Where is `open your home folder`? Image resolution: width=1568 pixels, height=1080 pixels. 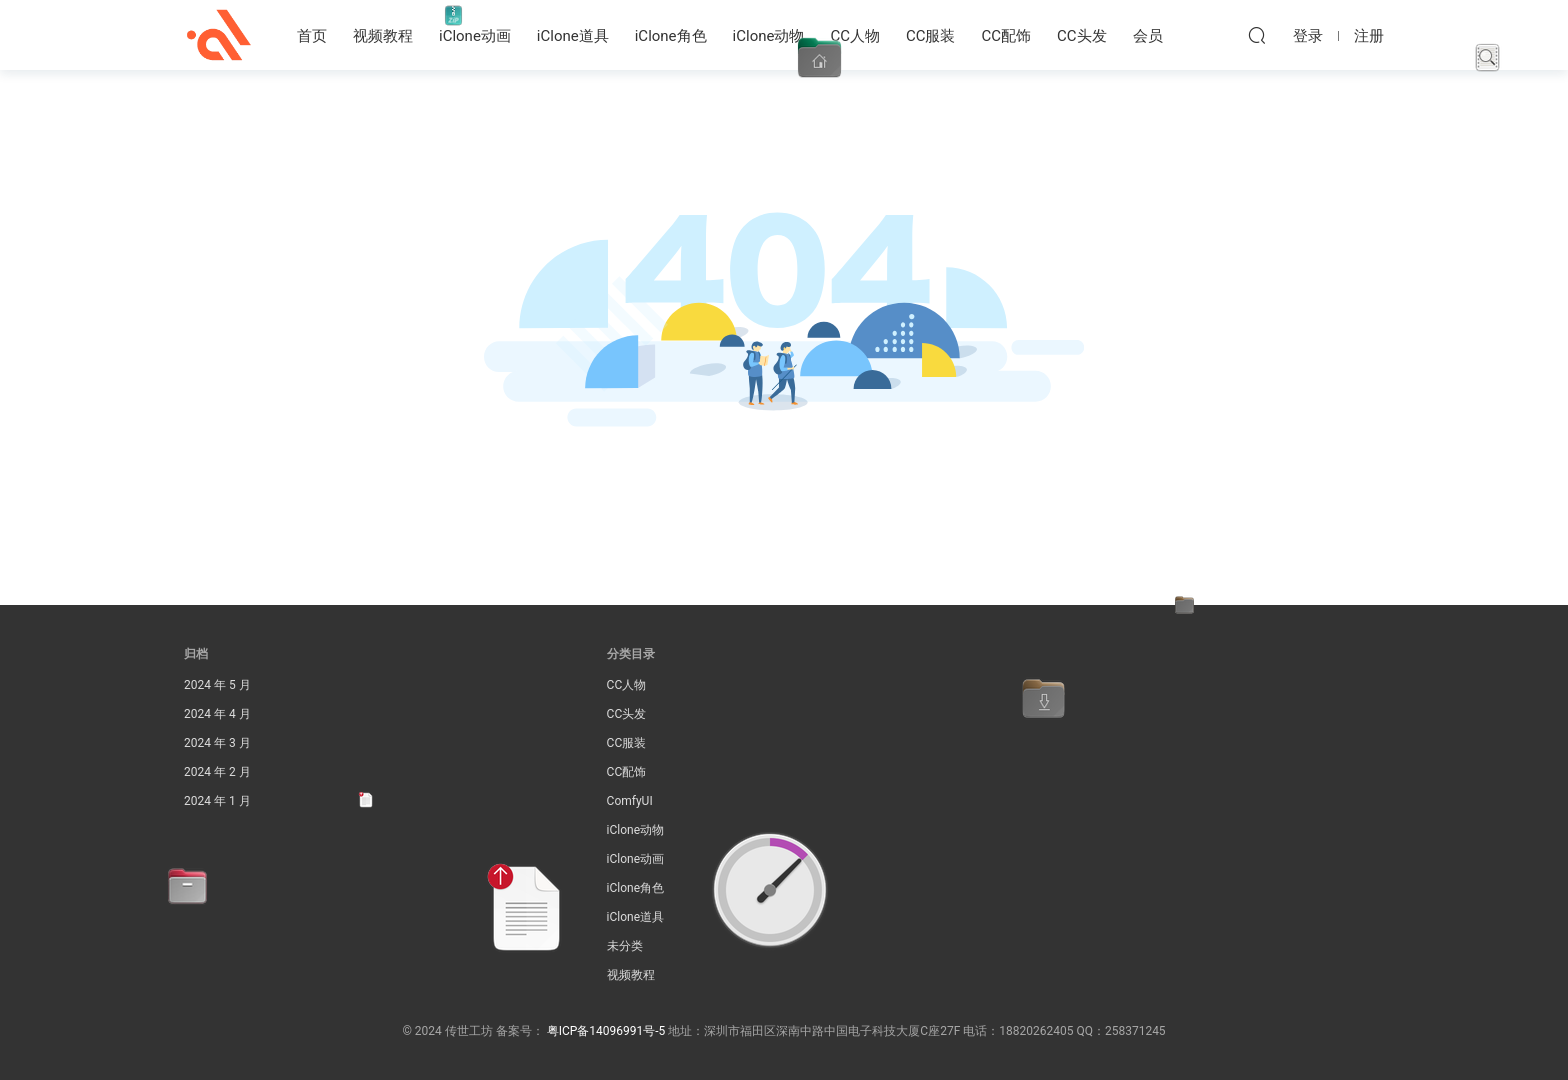 open your home folder is located at coordinates (819, 57).